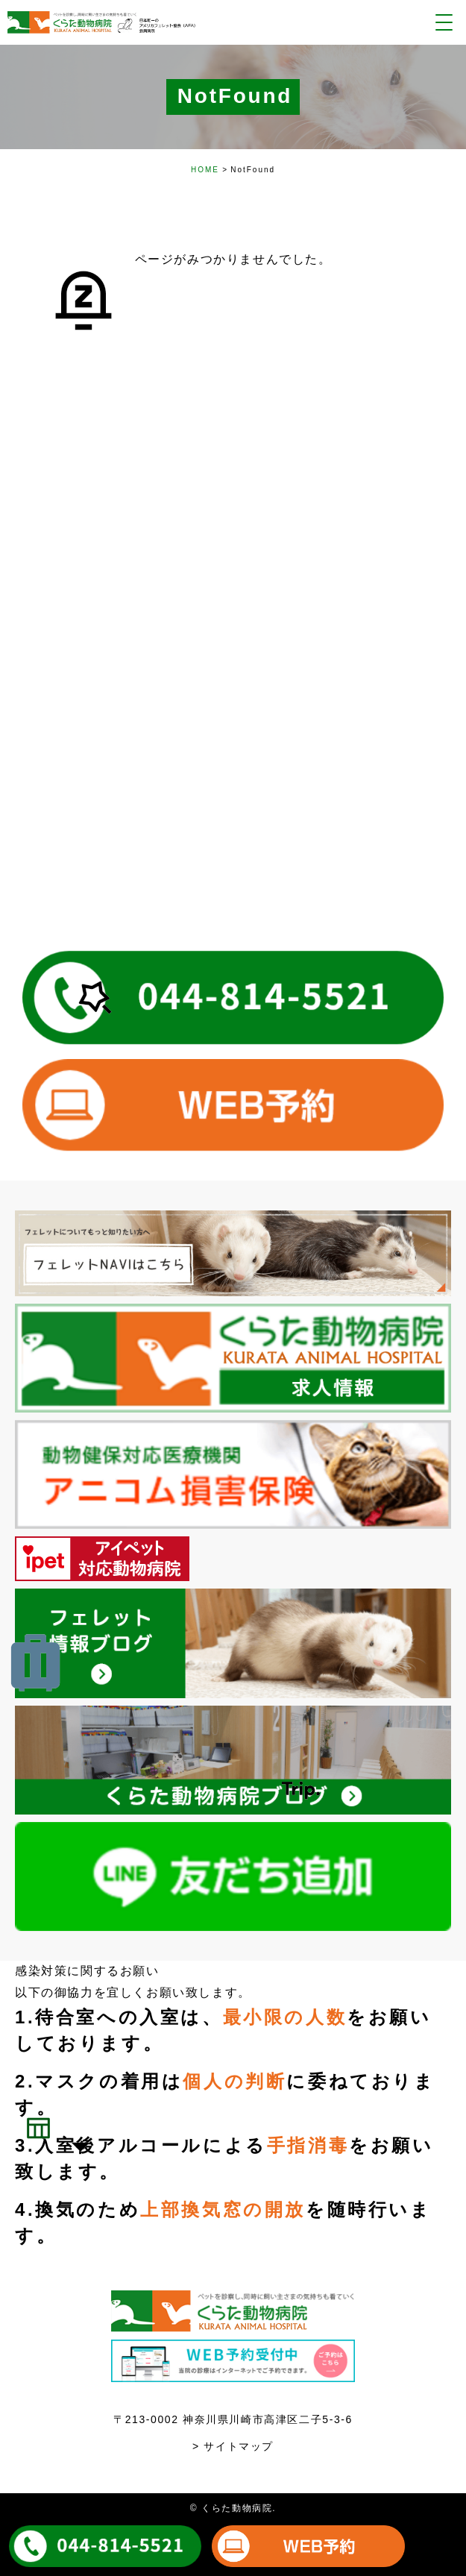 The height and width of the screenshot is (2576, 466). I want to click on insert a table into a document, so click(38, 2128).